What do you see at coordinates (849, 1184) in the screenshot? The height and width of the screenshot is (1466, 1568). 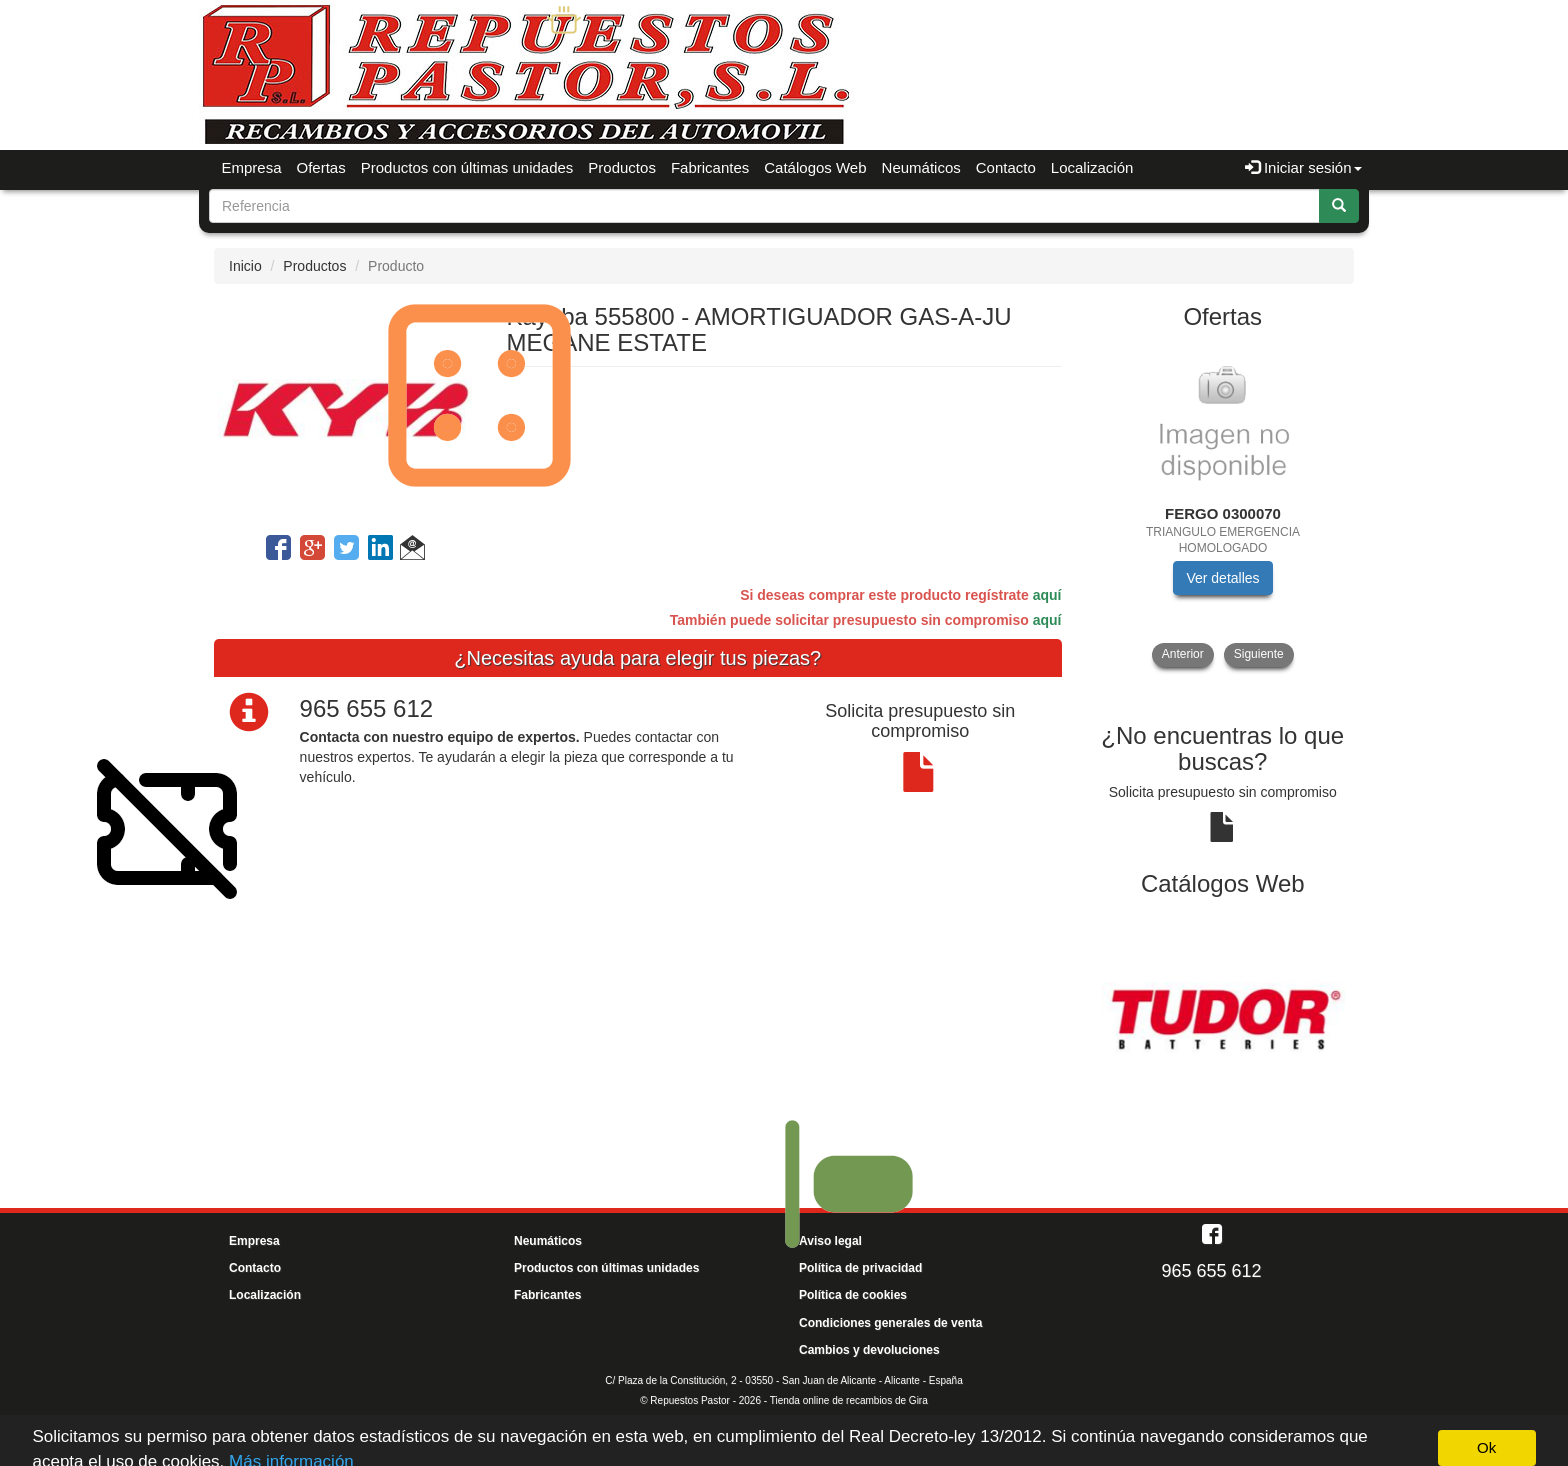 I see `align selected elements to the left` at bounding box center [849, 1184].